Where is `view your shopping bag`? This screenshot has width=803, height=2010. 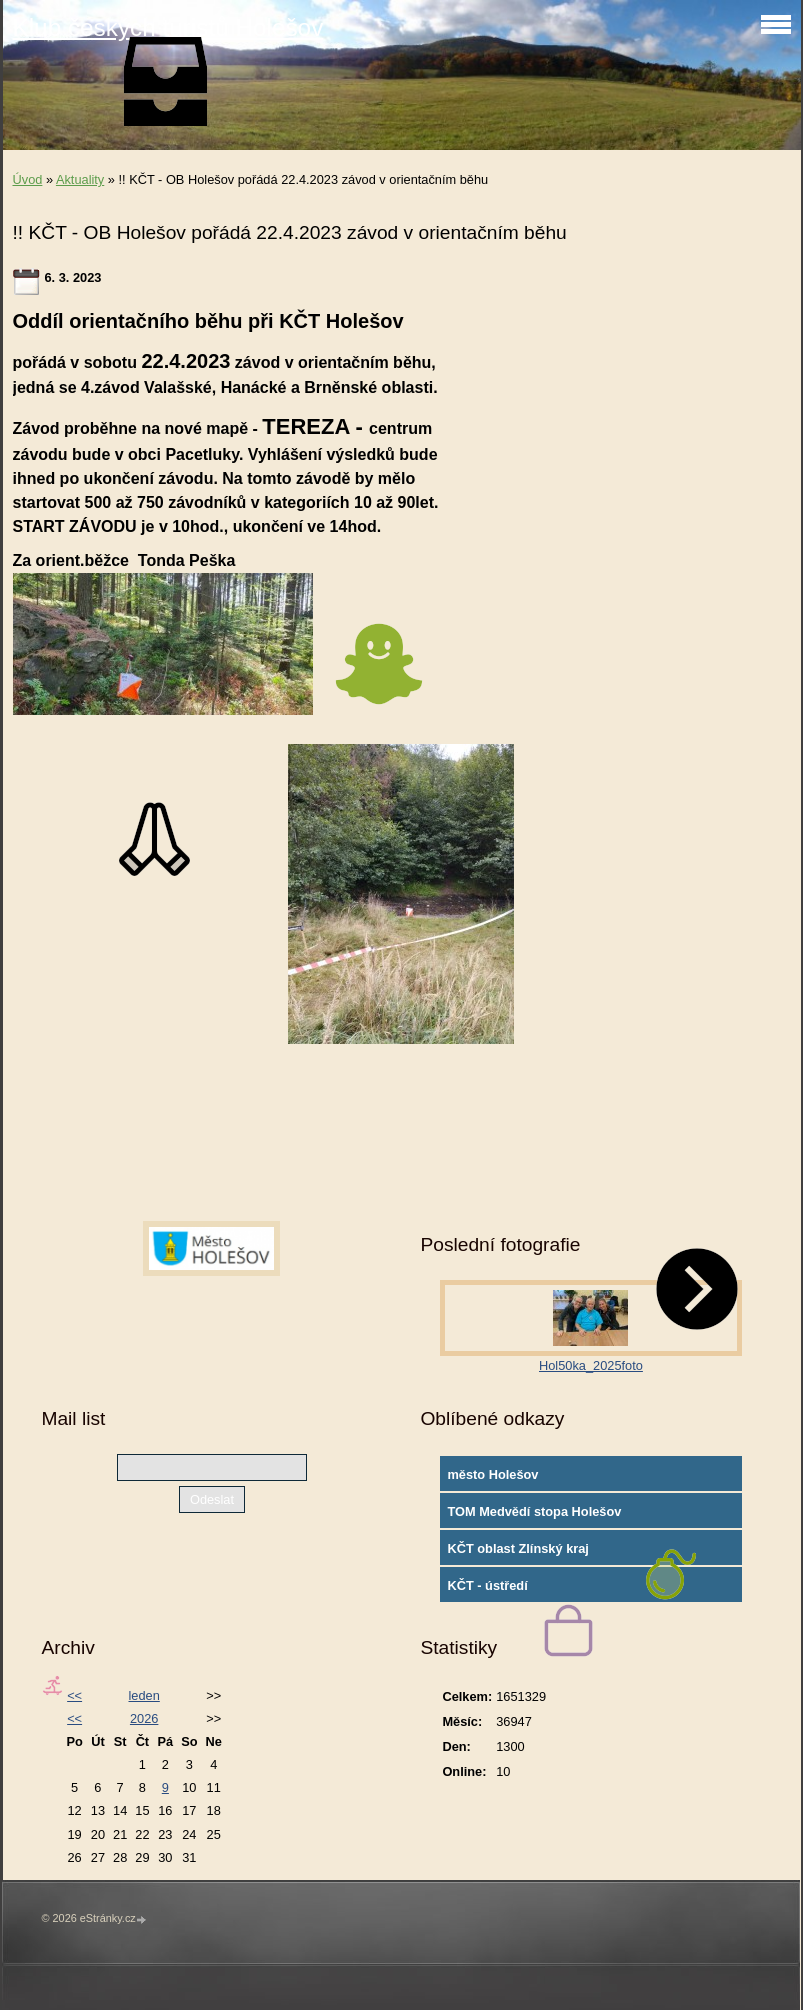
view your shopping bag is located at coordinates (568, 1630).